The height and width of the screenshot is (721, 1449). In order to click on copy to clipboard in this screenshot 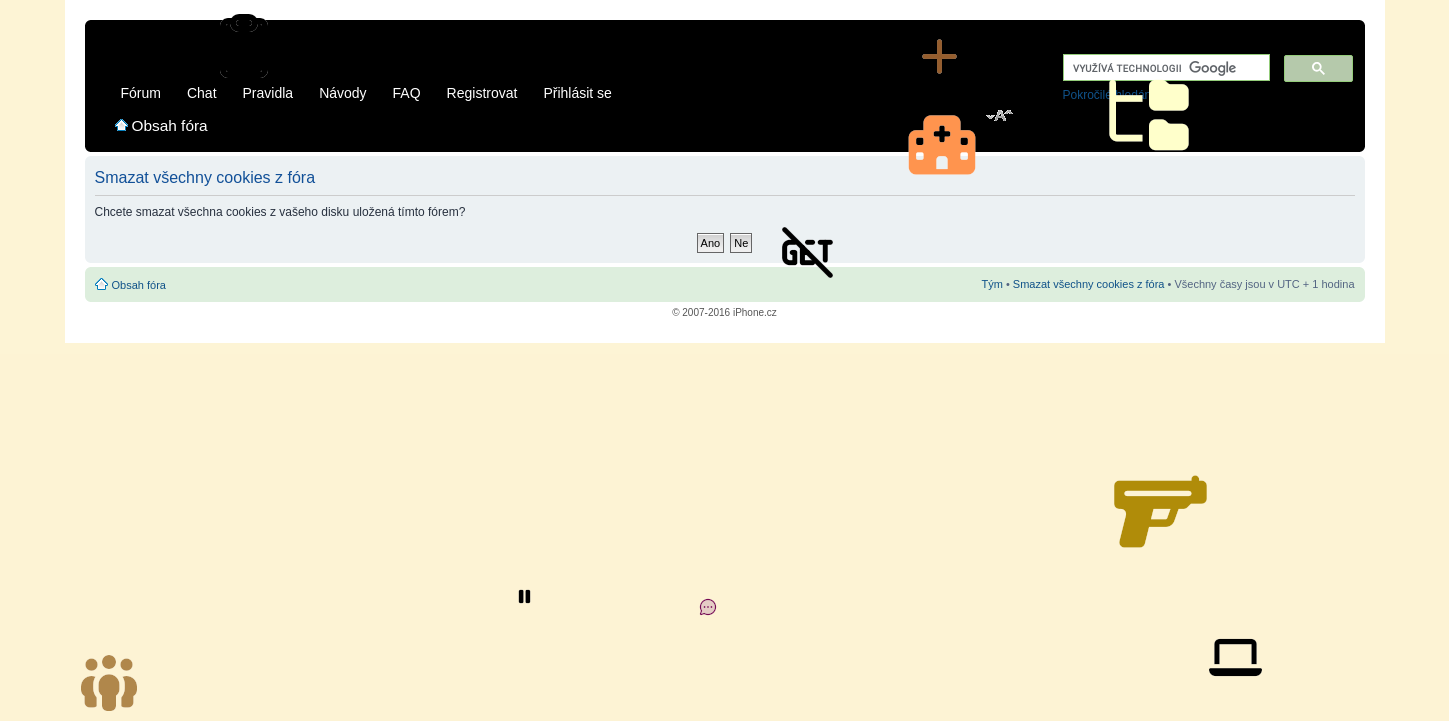, I will do `click(244, 46)`.